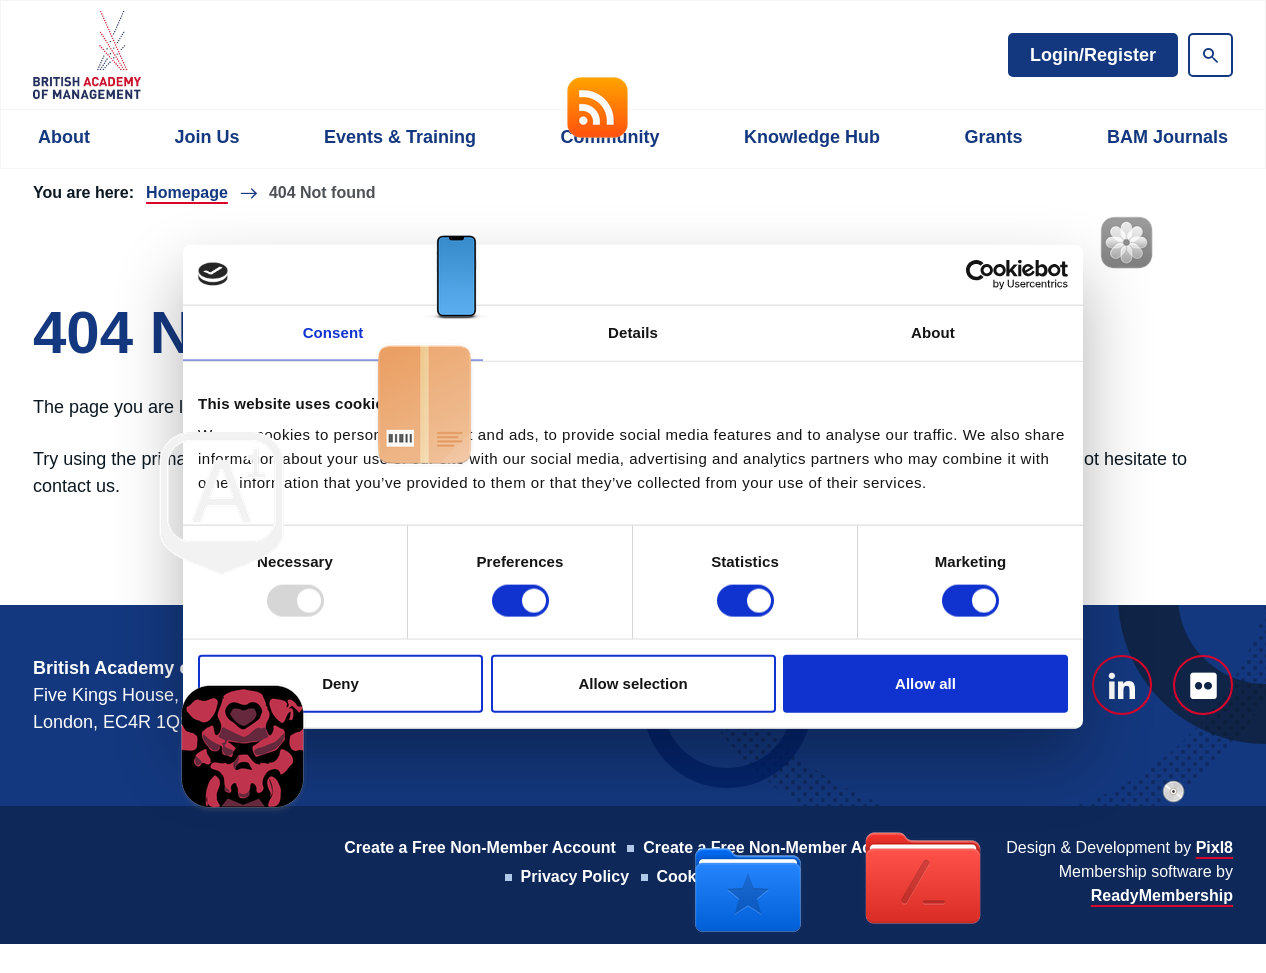 Image resolution: width=1266 pixels, height=973 pixels. Describe the element at coordinates (1173, 791) in the screenshot. I see `access DVD-ROM drive` at that location.